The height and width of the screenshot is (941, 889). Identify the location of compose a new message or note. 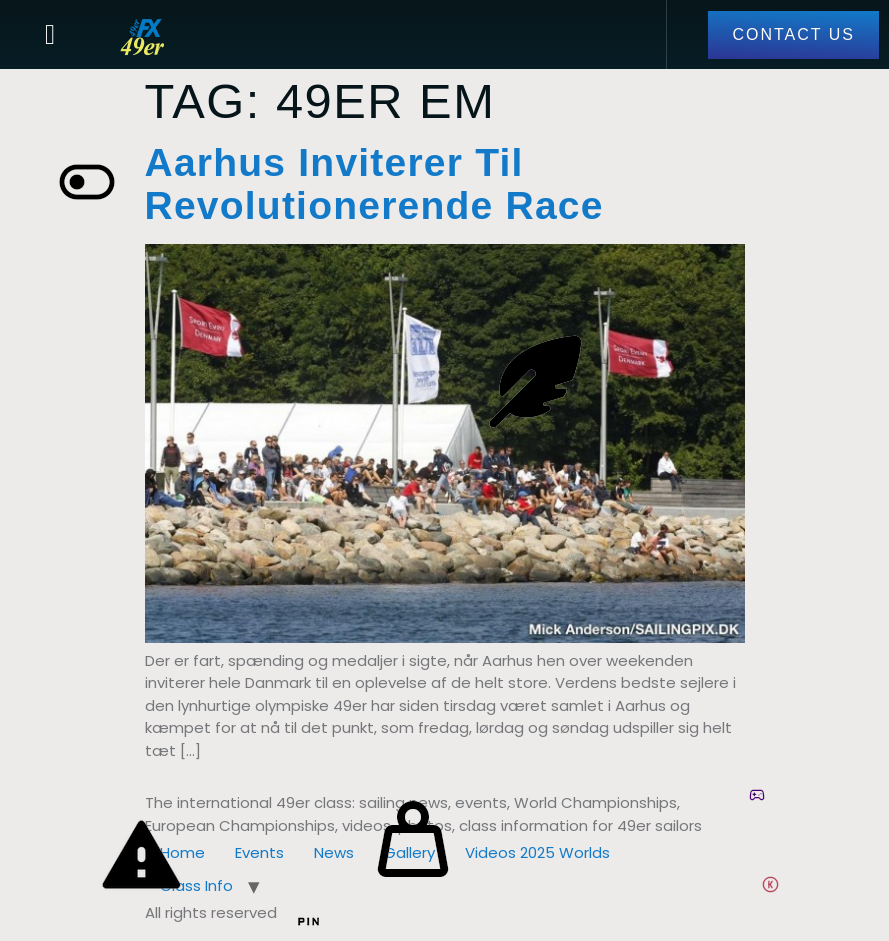
(534, 382).